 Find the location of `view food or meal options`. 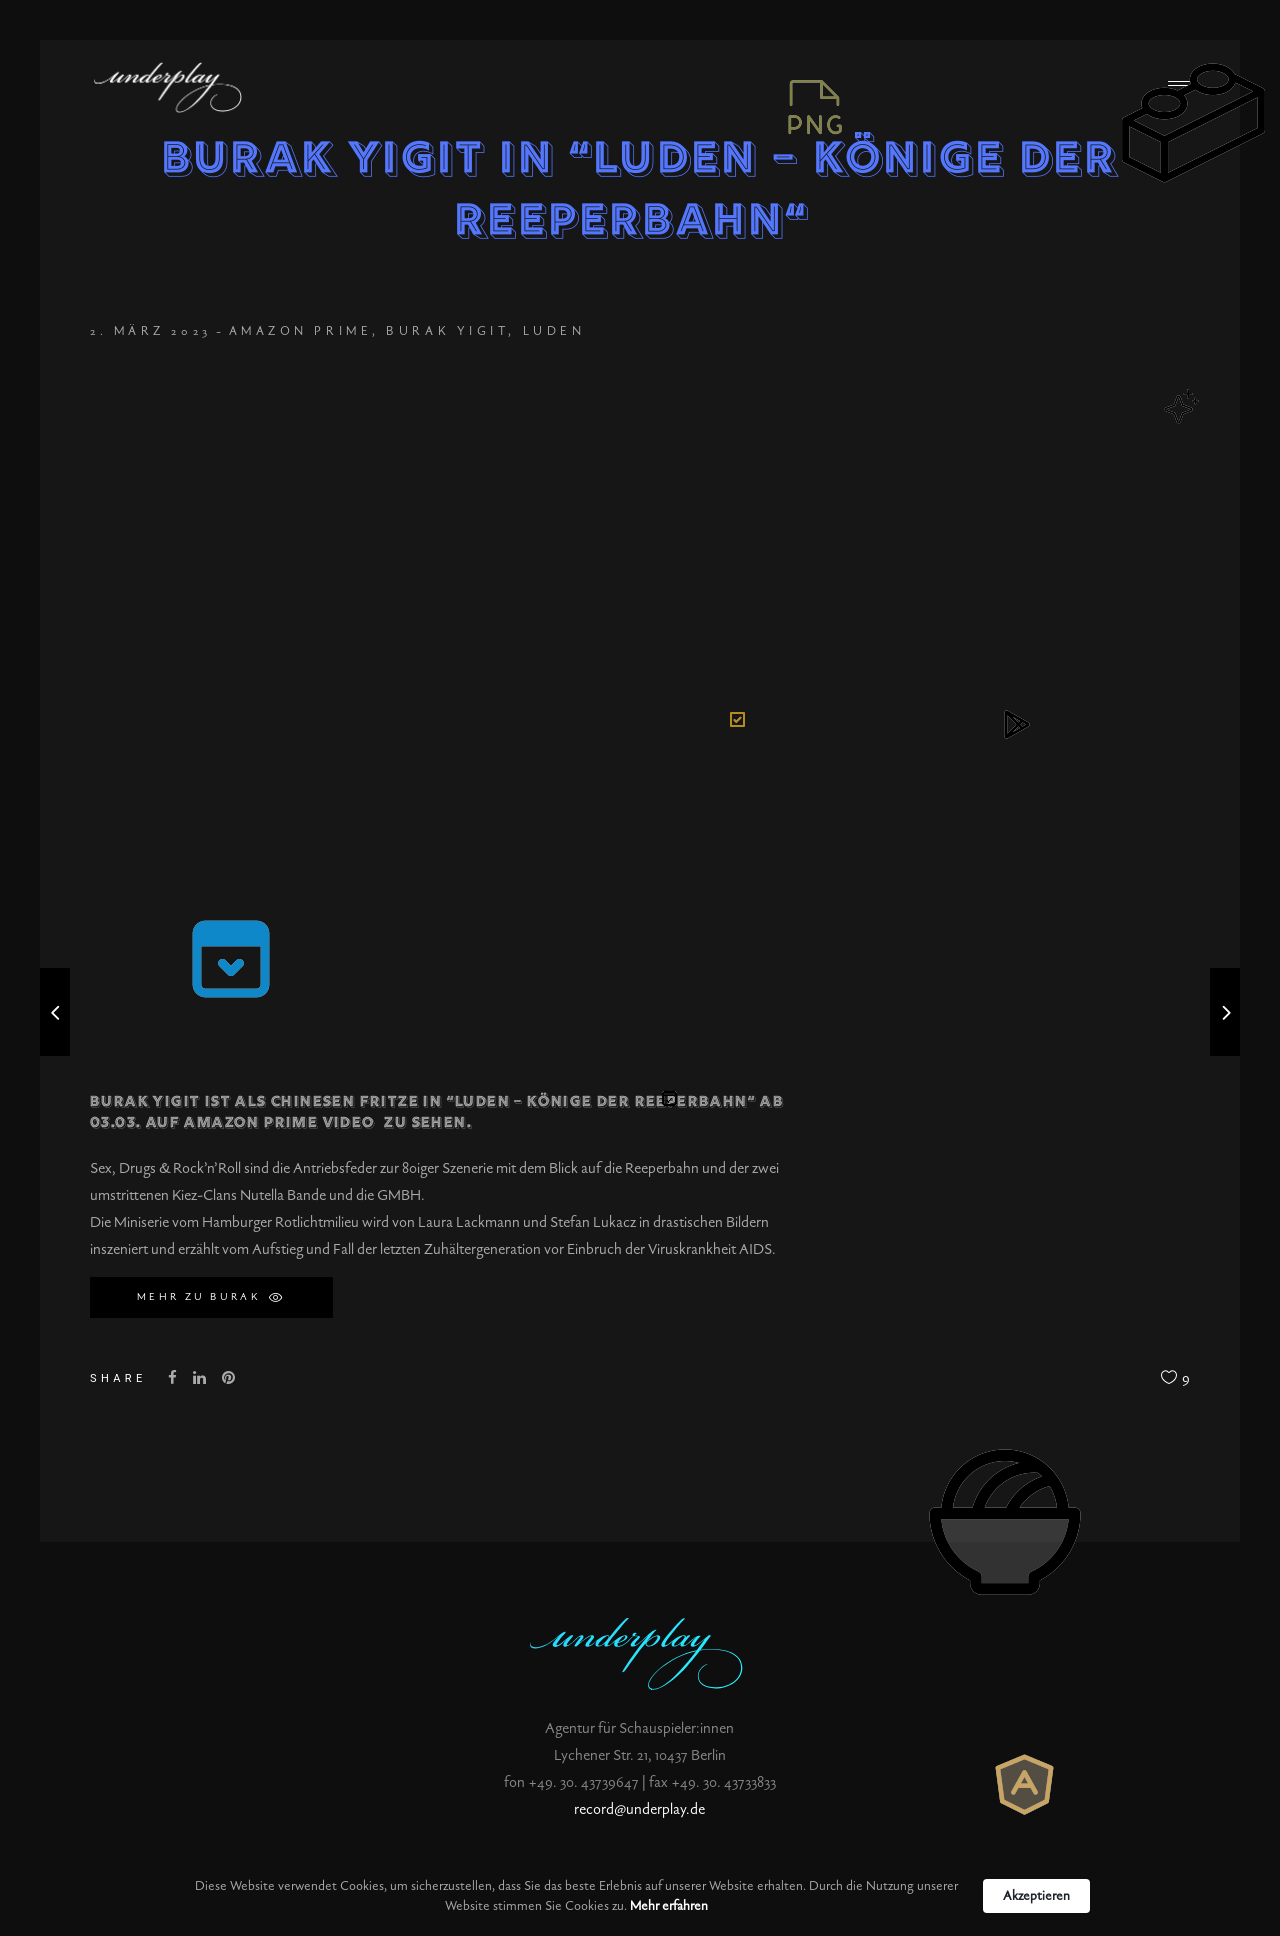

view food or meal options is located at coordinates (1005, 1525).